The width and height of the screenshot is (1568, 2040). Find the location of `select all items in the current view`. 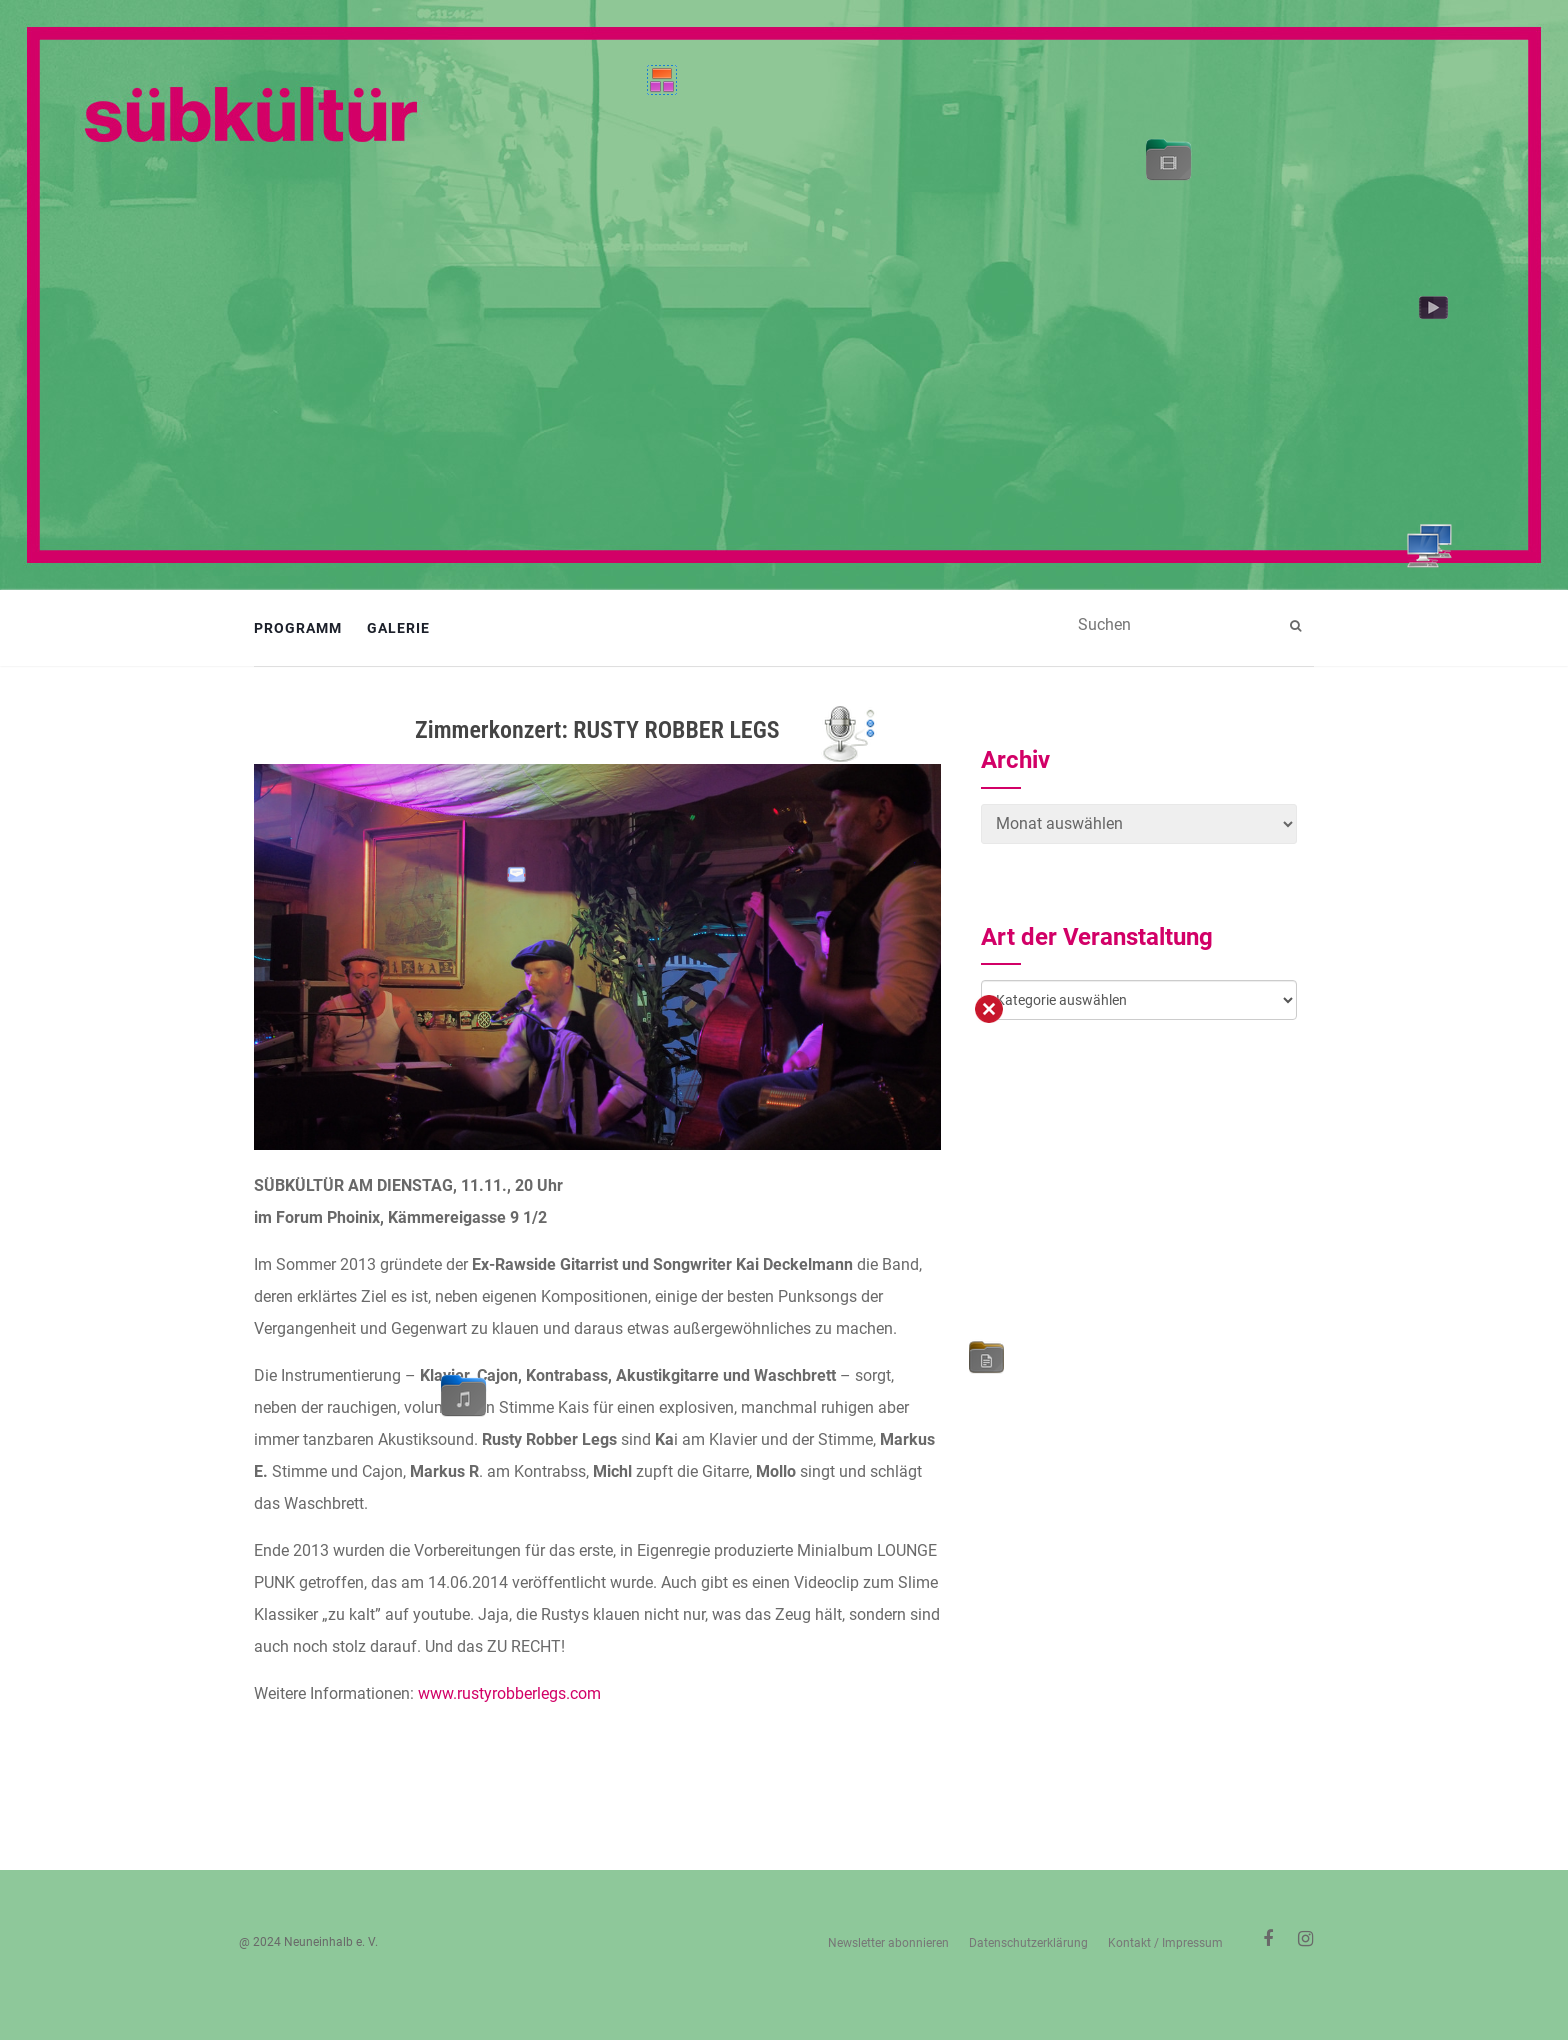

select all items in the current view is located at coordinates (662, 80).